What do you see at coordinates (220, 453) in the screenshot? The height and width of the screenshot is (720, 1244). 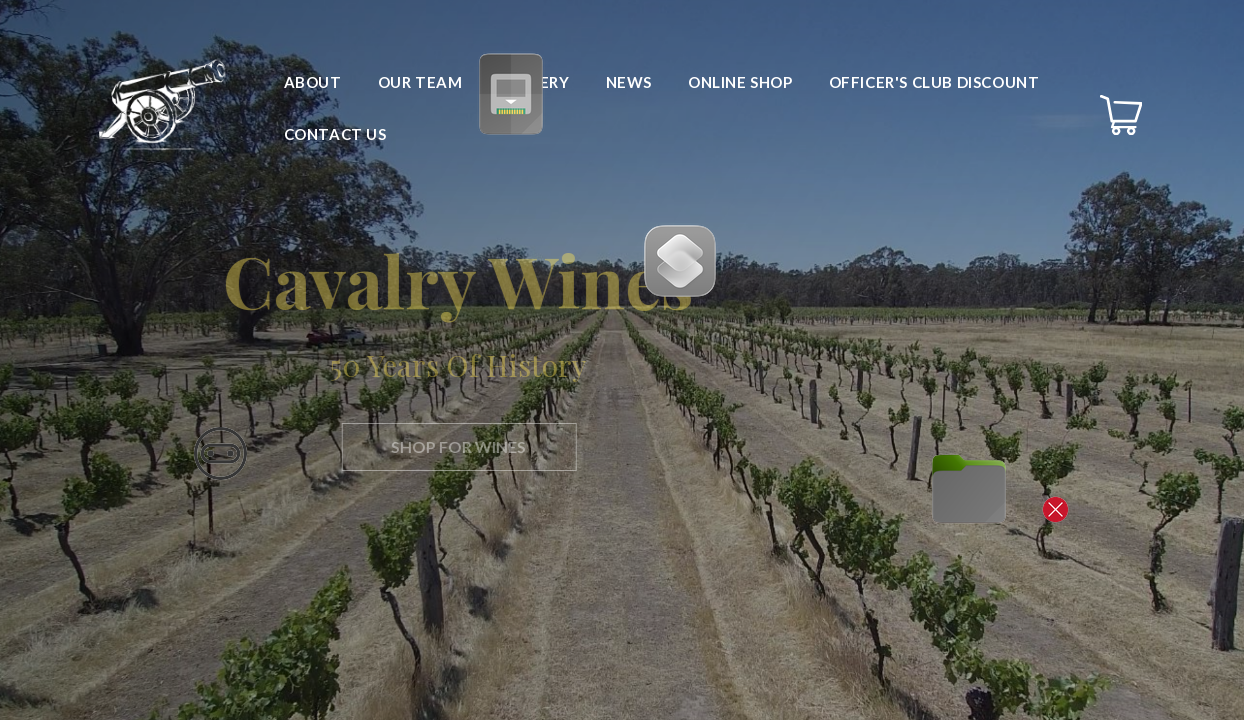 I see `launch the GNOME Robots game` at bounding box center [220, 453].